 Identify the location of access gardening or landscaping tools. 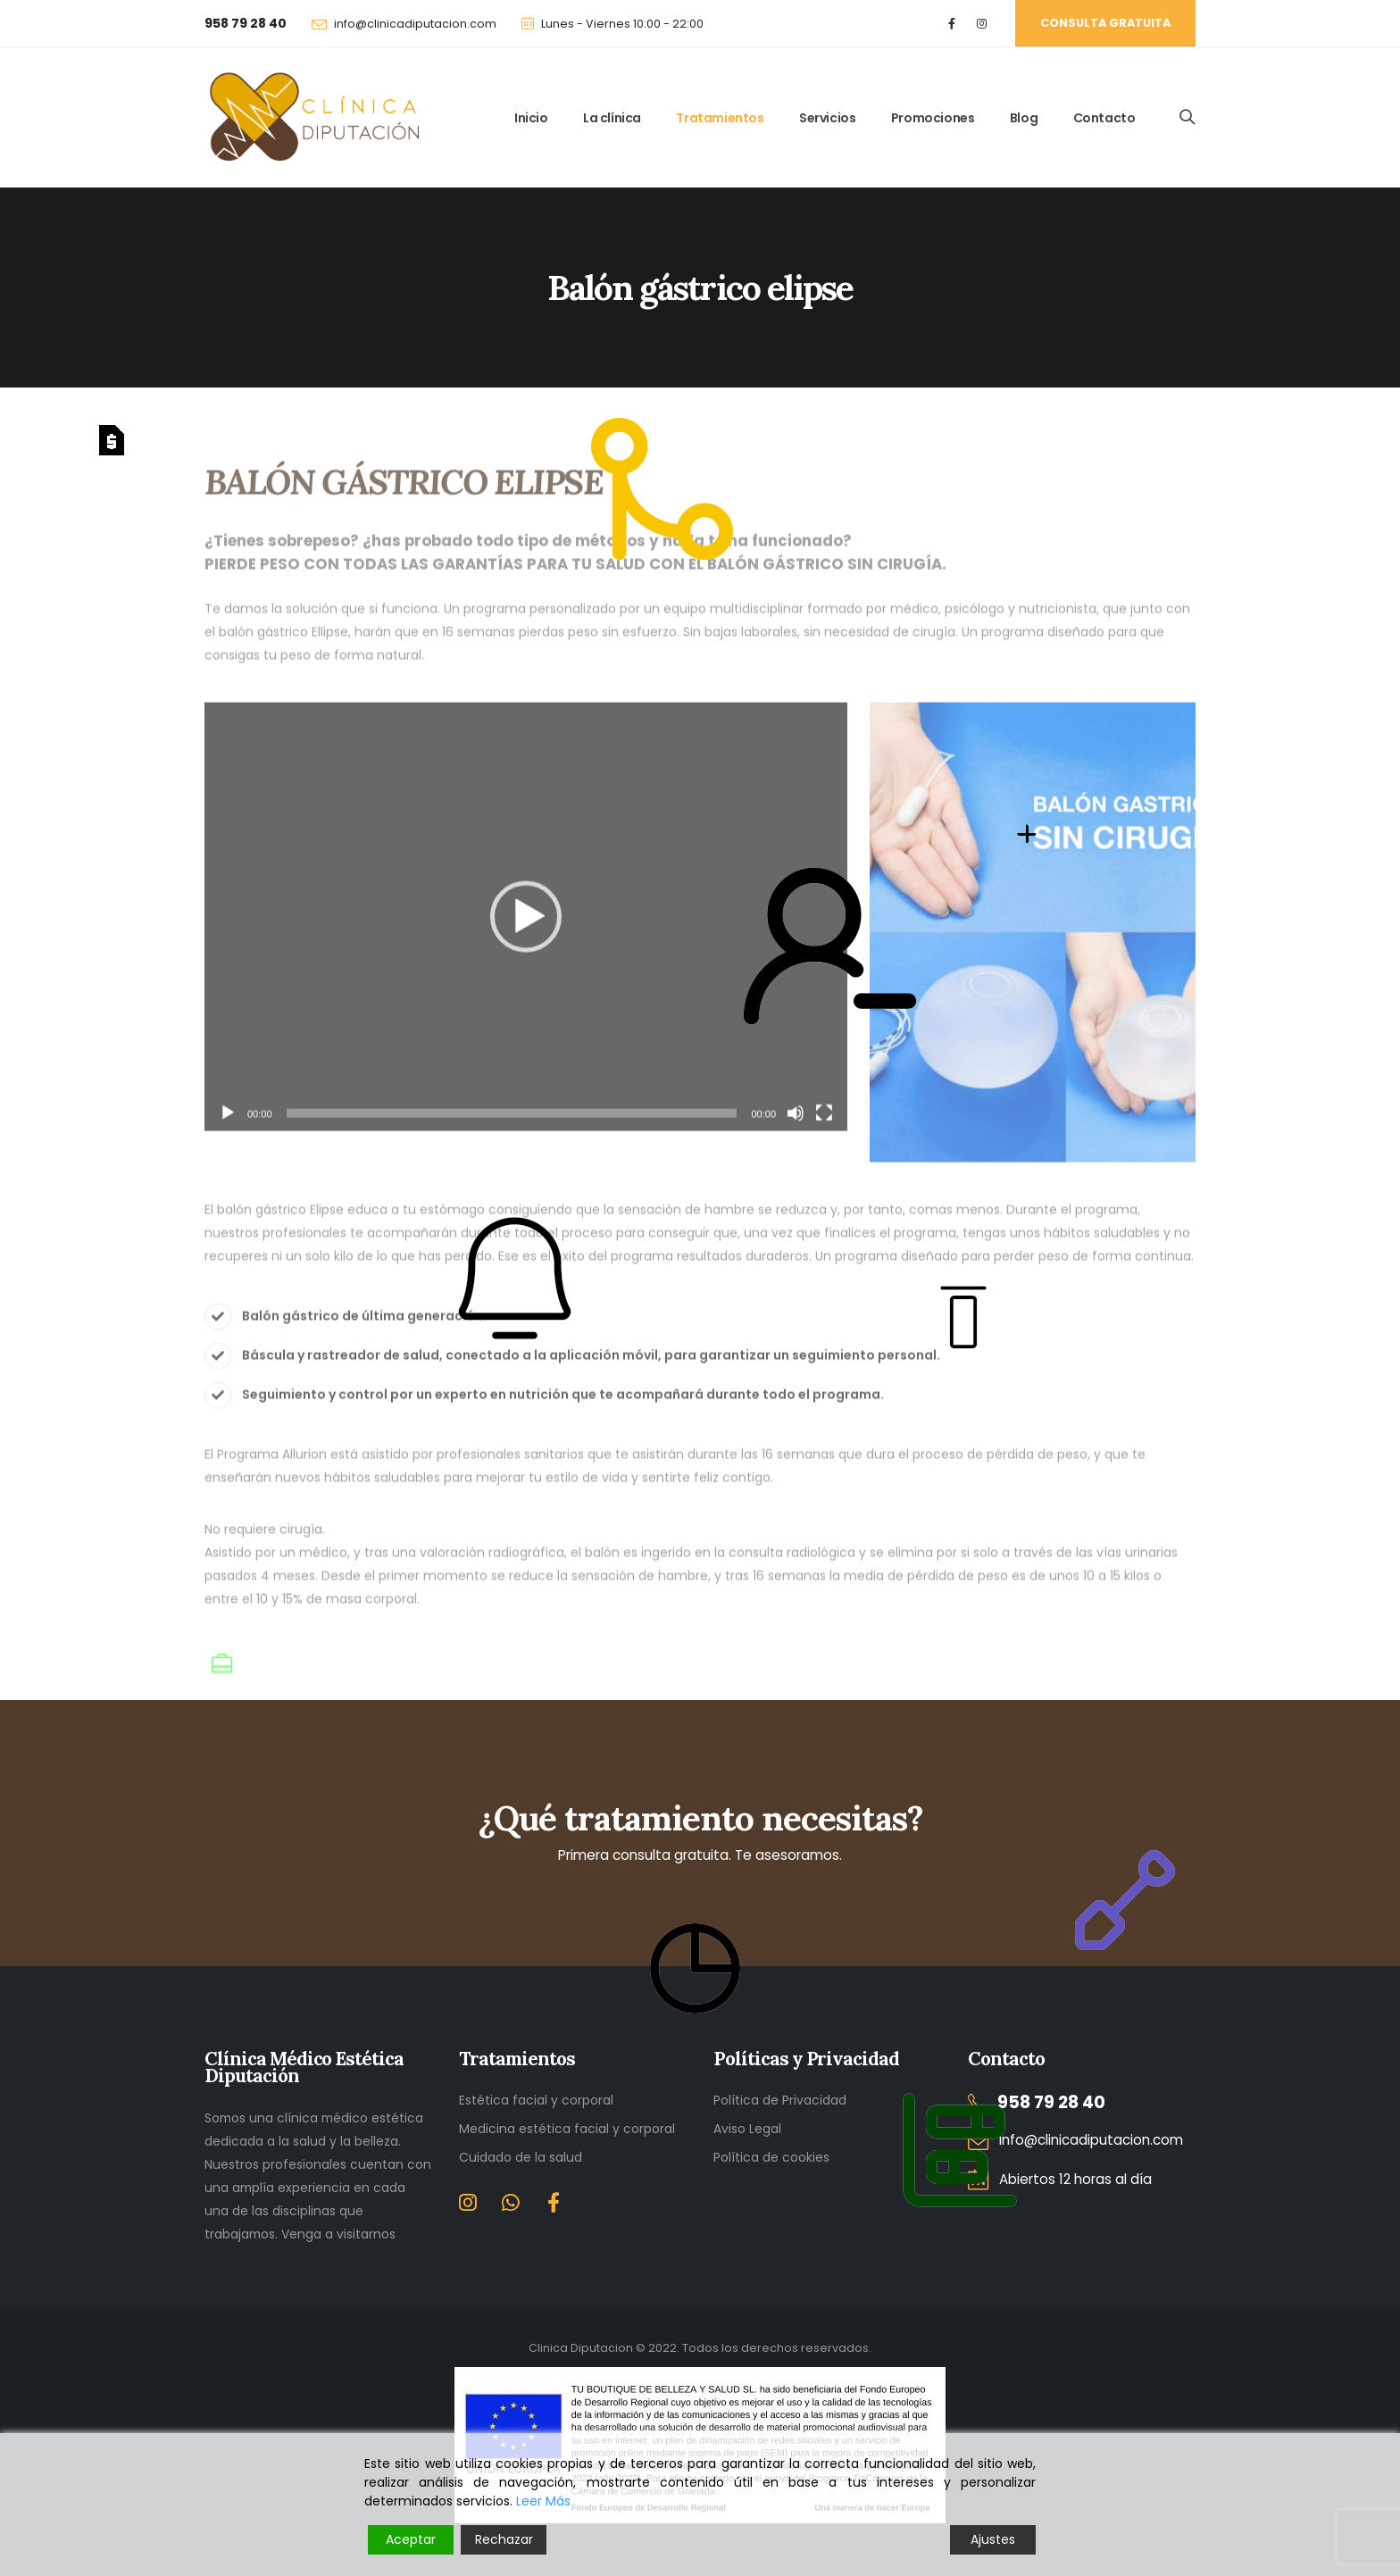
(1125, 1900).